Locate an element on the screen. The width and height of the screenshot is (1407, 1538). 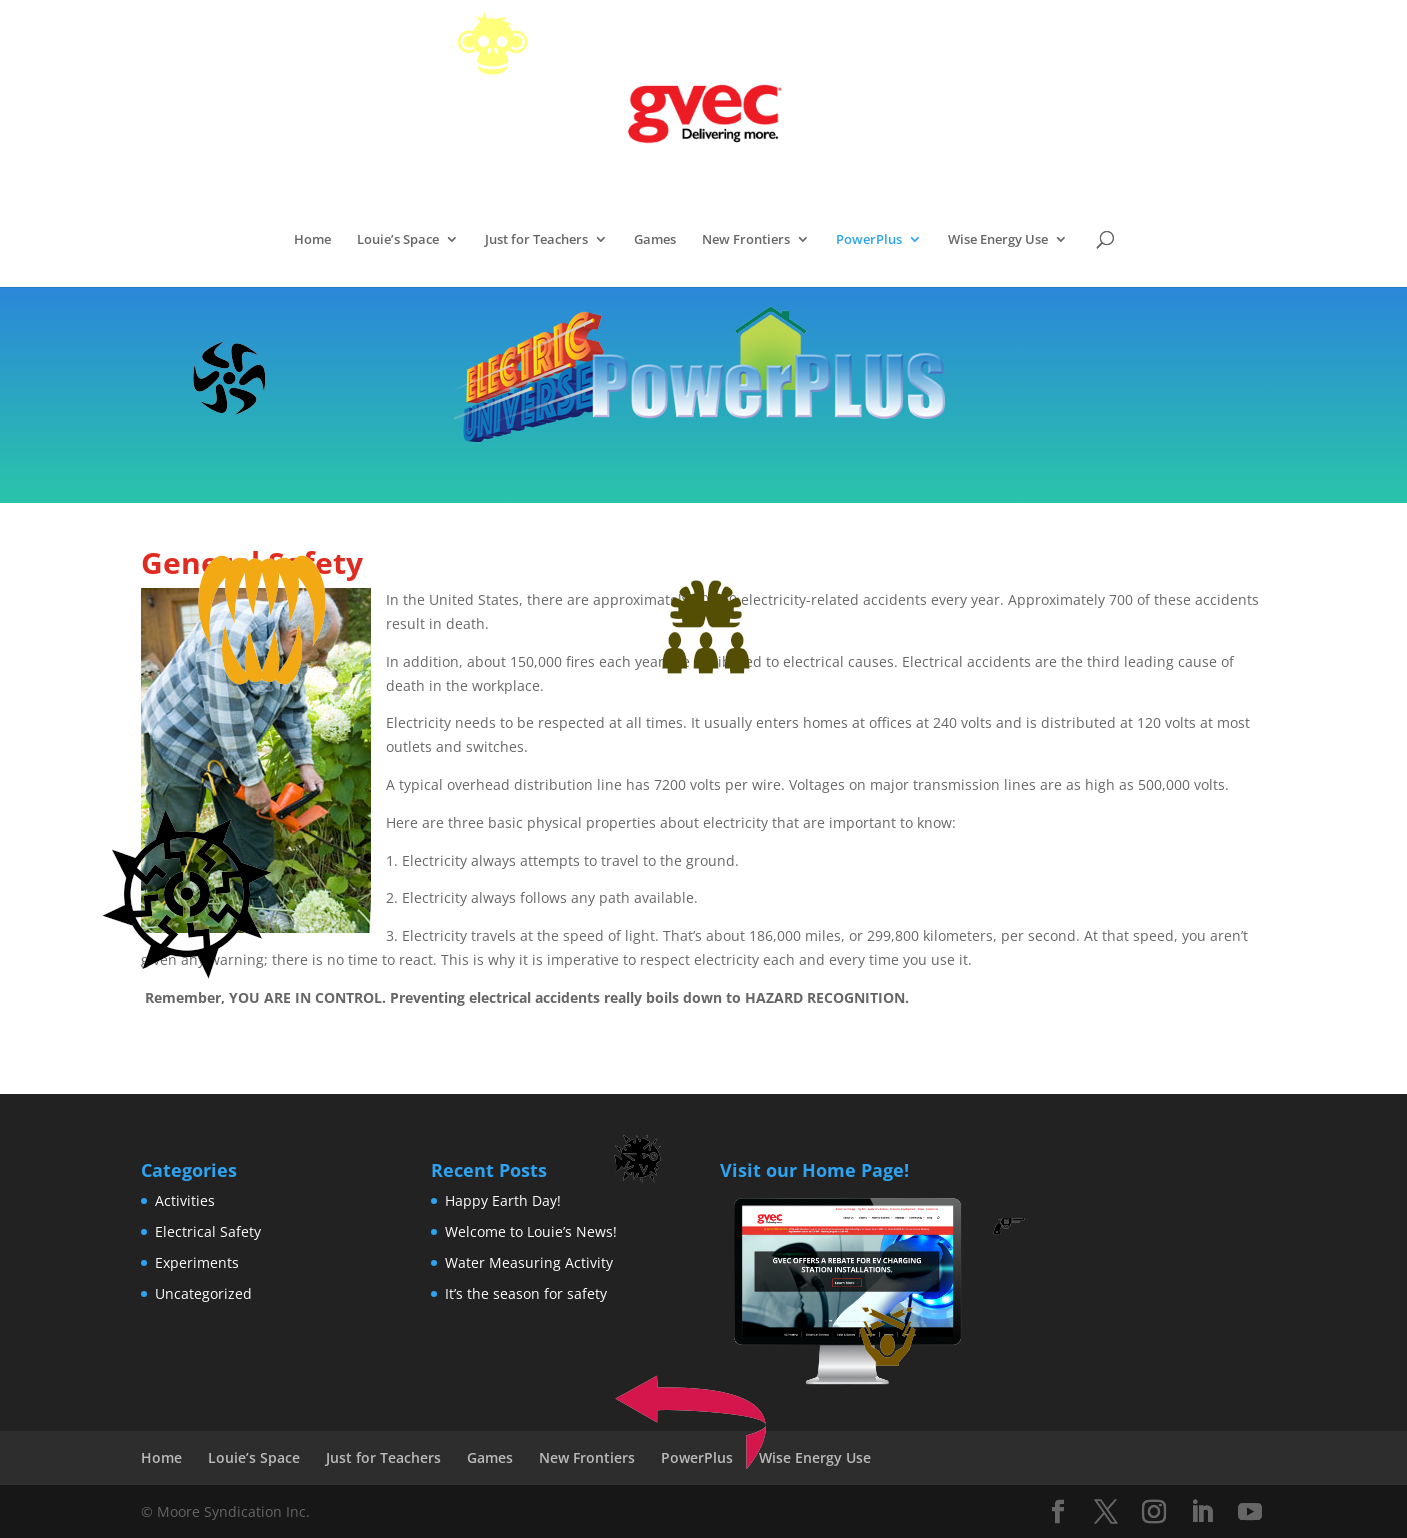
select revolver weapon in game inventory is located at coordinates (1009, 1226).